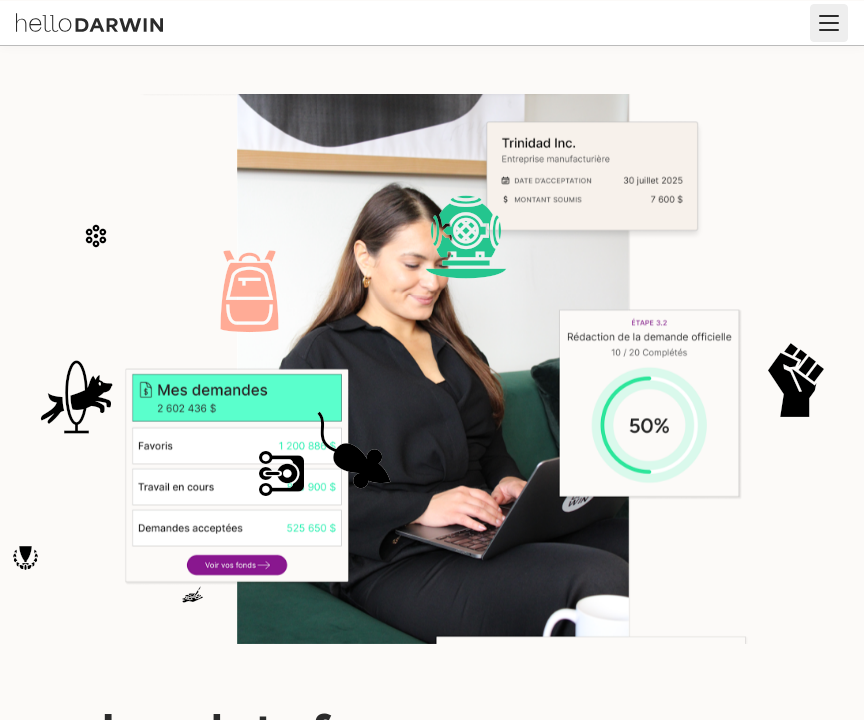 Image resolution: width=864 pixels, height=720 pixels. Describe the element at coordinates (796, 380) in the screenshot. I see `indicates strength or power action in a game` at that location.